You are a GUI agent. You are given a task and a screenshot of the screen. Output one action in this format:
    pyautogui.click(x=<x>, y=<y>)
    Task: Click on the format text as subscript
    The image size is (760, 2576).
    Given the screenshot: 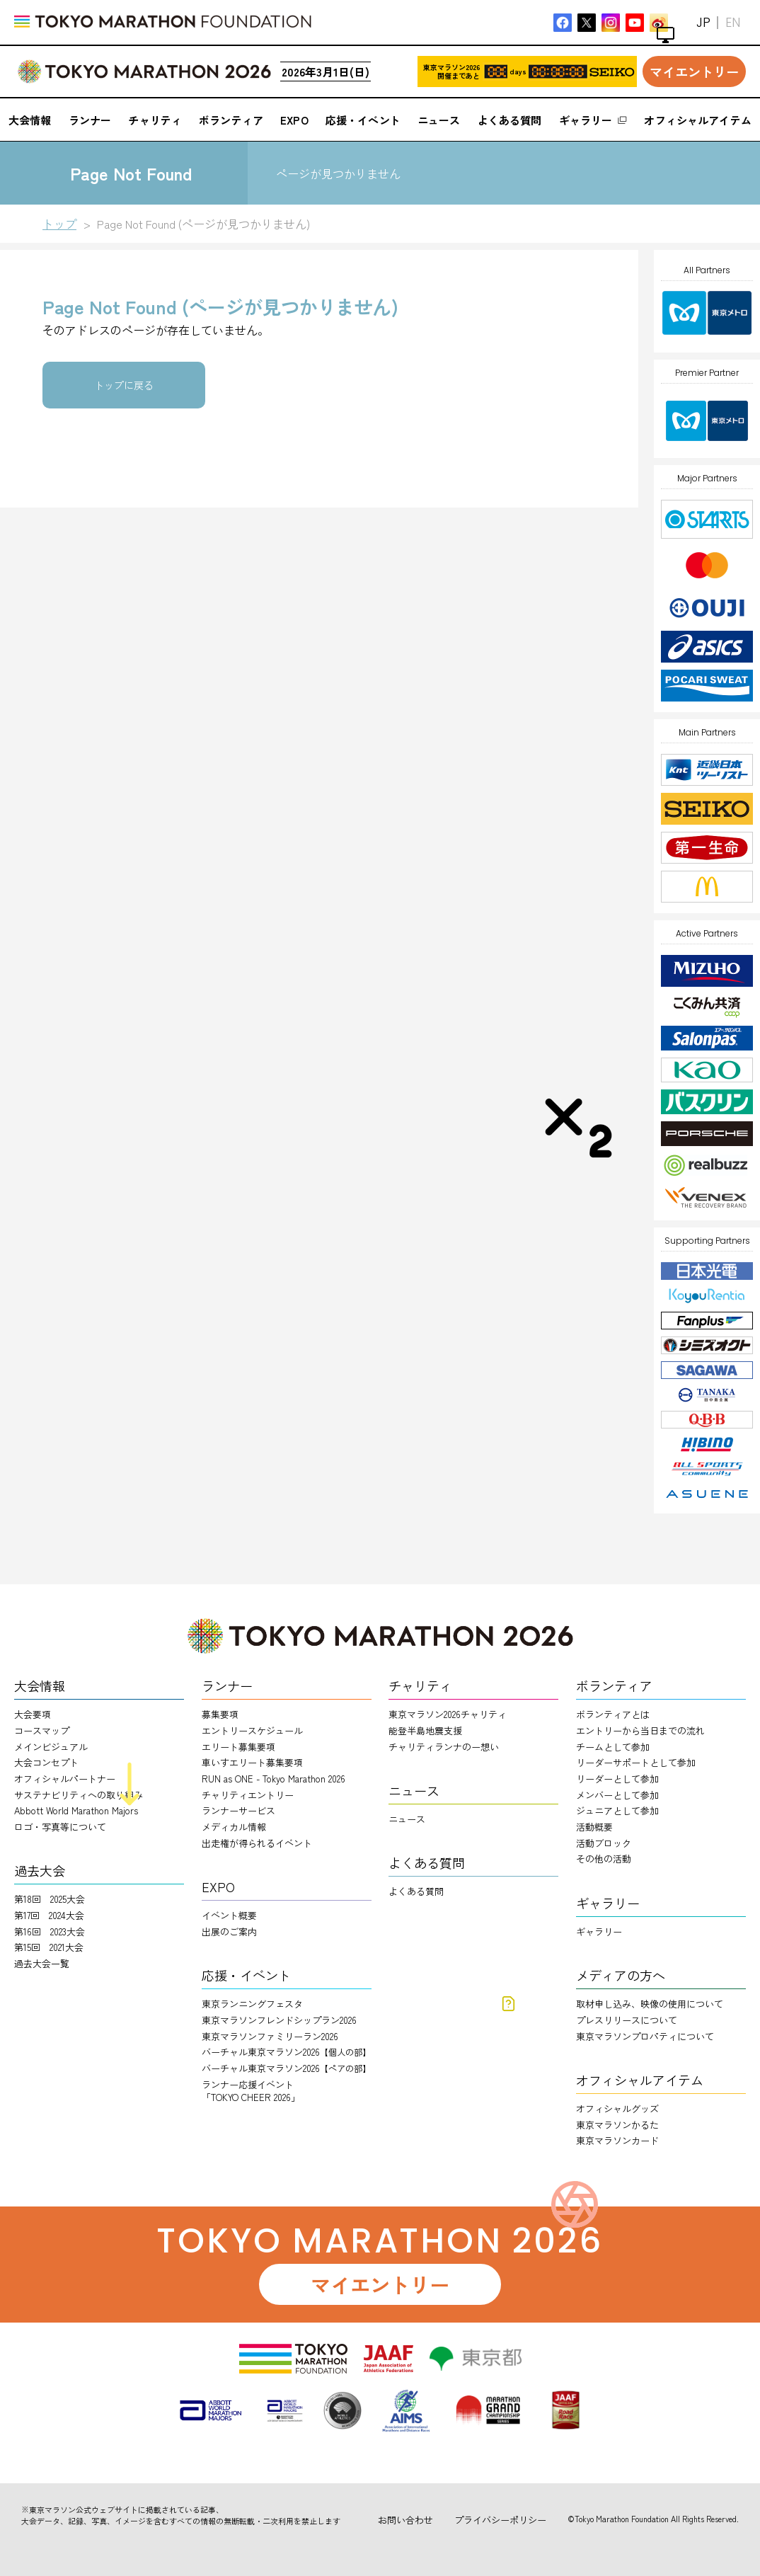 What is the action you would take?
    pyautogui.click(x=578, y=1128)
    